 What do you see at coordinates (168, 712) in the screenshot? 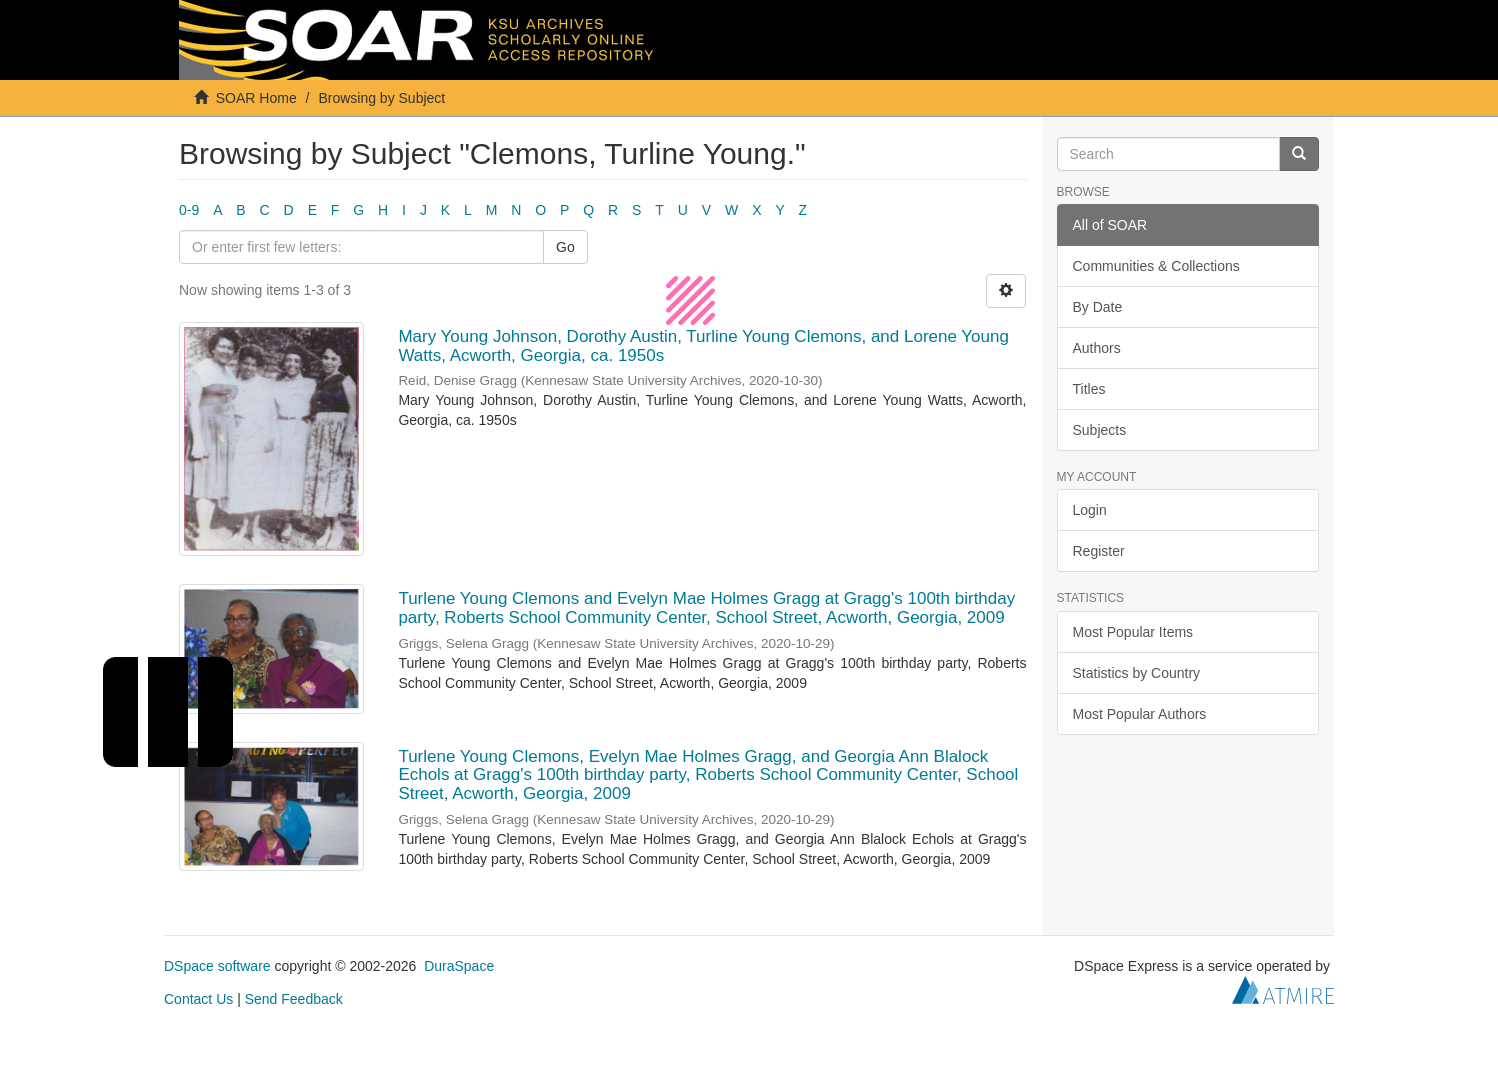
I see `switch to column view layout` at bounding box center [168, 712].